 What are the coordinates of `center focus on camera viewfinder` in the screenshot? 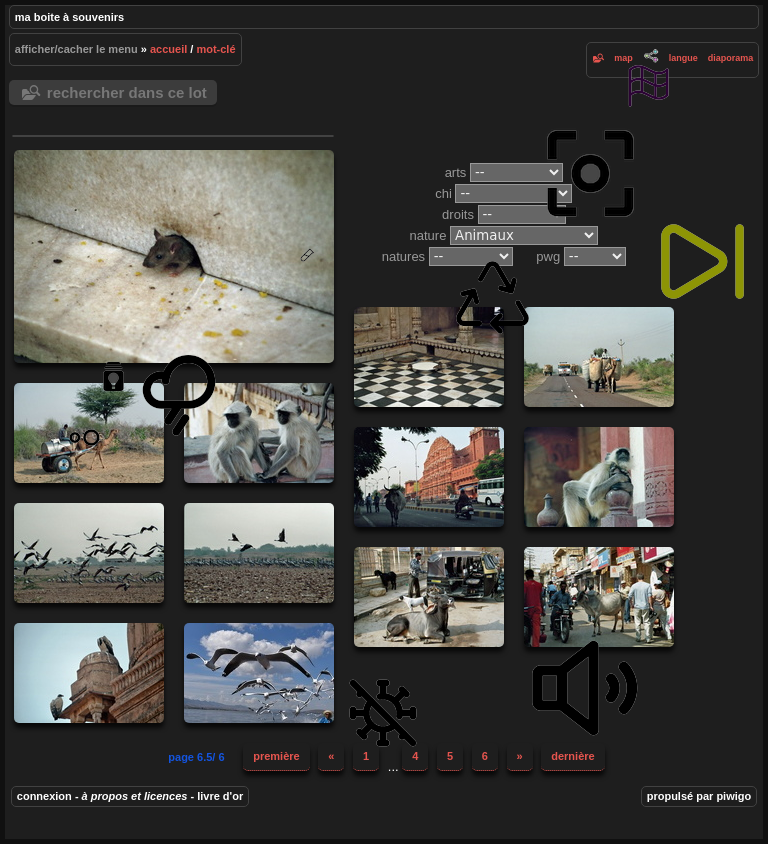 It's located at (590, 173).